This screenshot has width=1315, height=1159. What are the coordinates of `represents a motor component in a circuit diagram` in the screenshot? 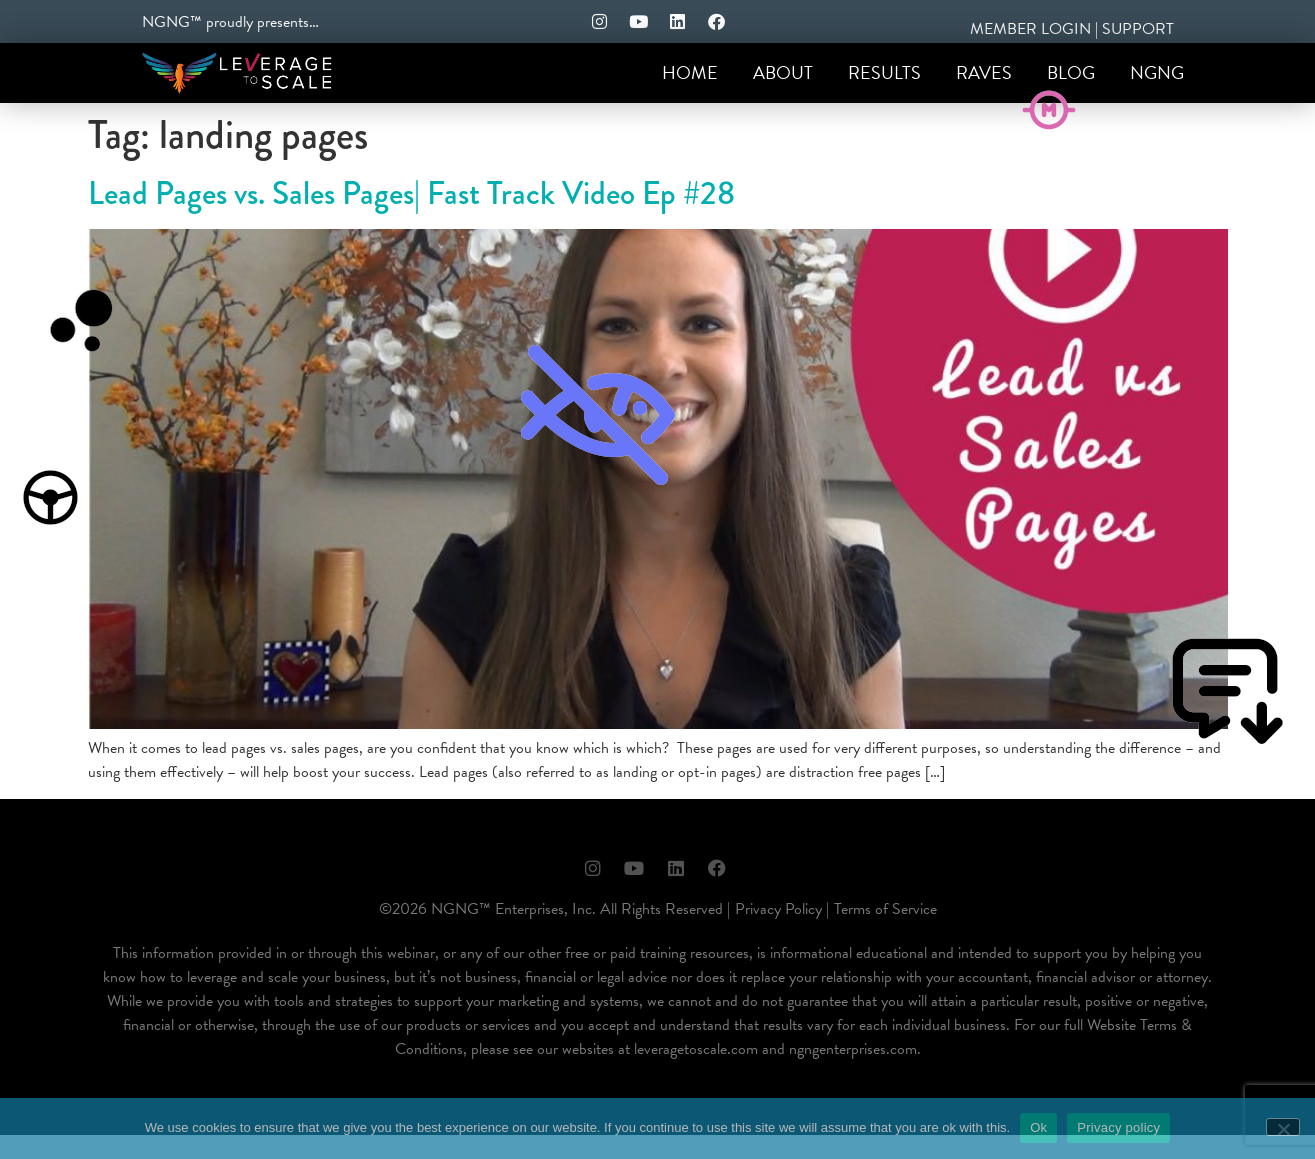 It's located at (1049, 110).